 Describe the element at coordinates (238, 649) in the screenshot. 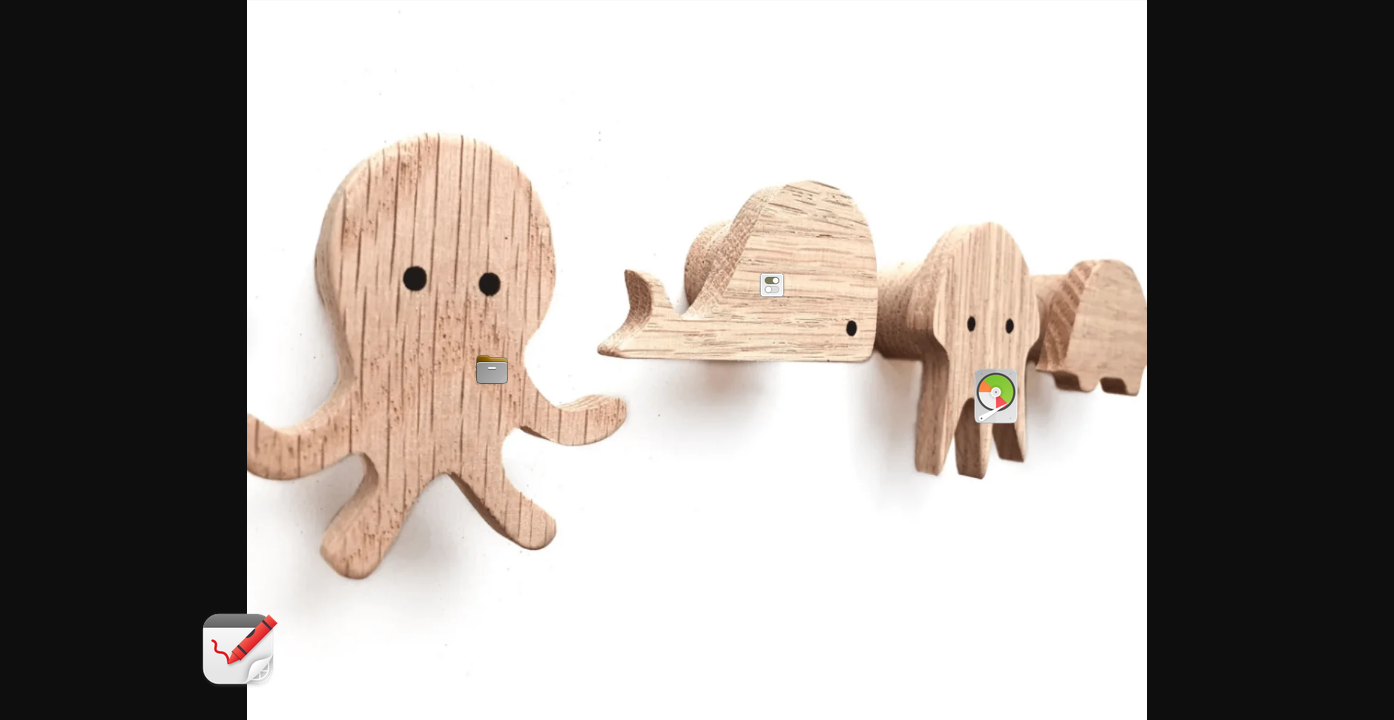

I see `open drawing app` at that location.